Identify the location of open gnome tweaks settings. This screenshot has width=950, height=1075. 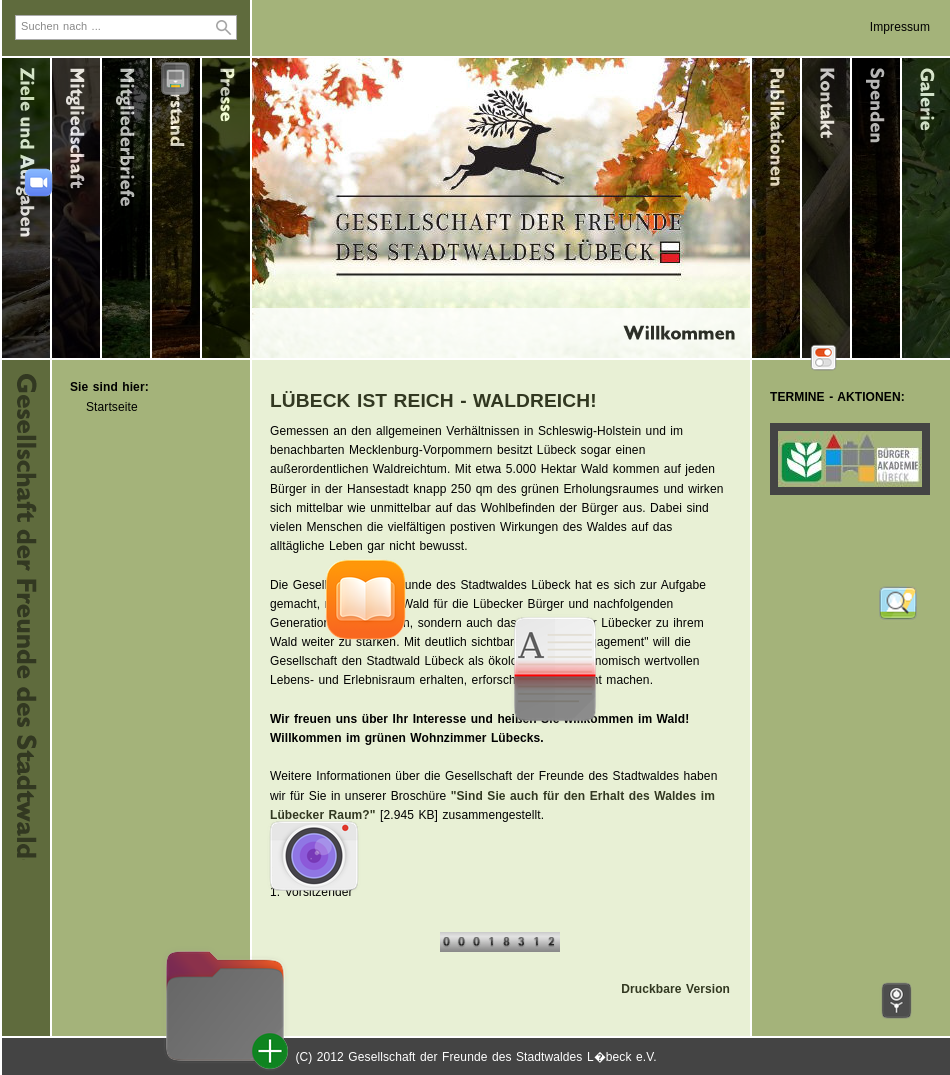
(823, 357).